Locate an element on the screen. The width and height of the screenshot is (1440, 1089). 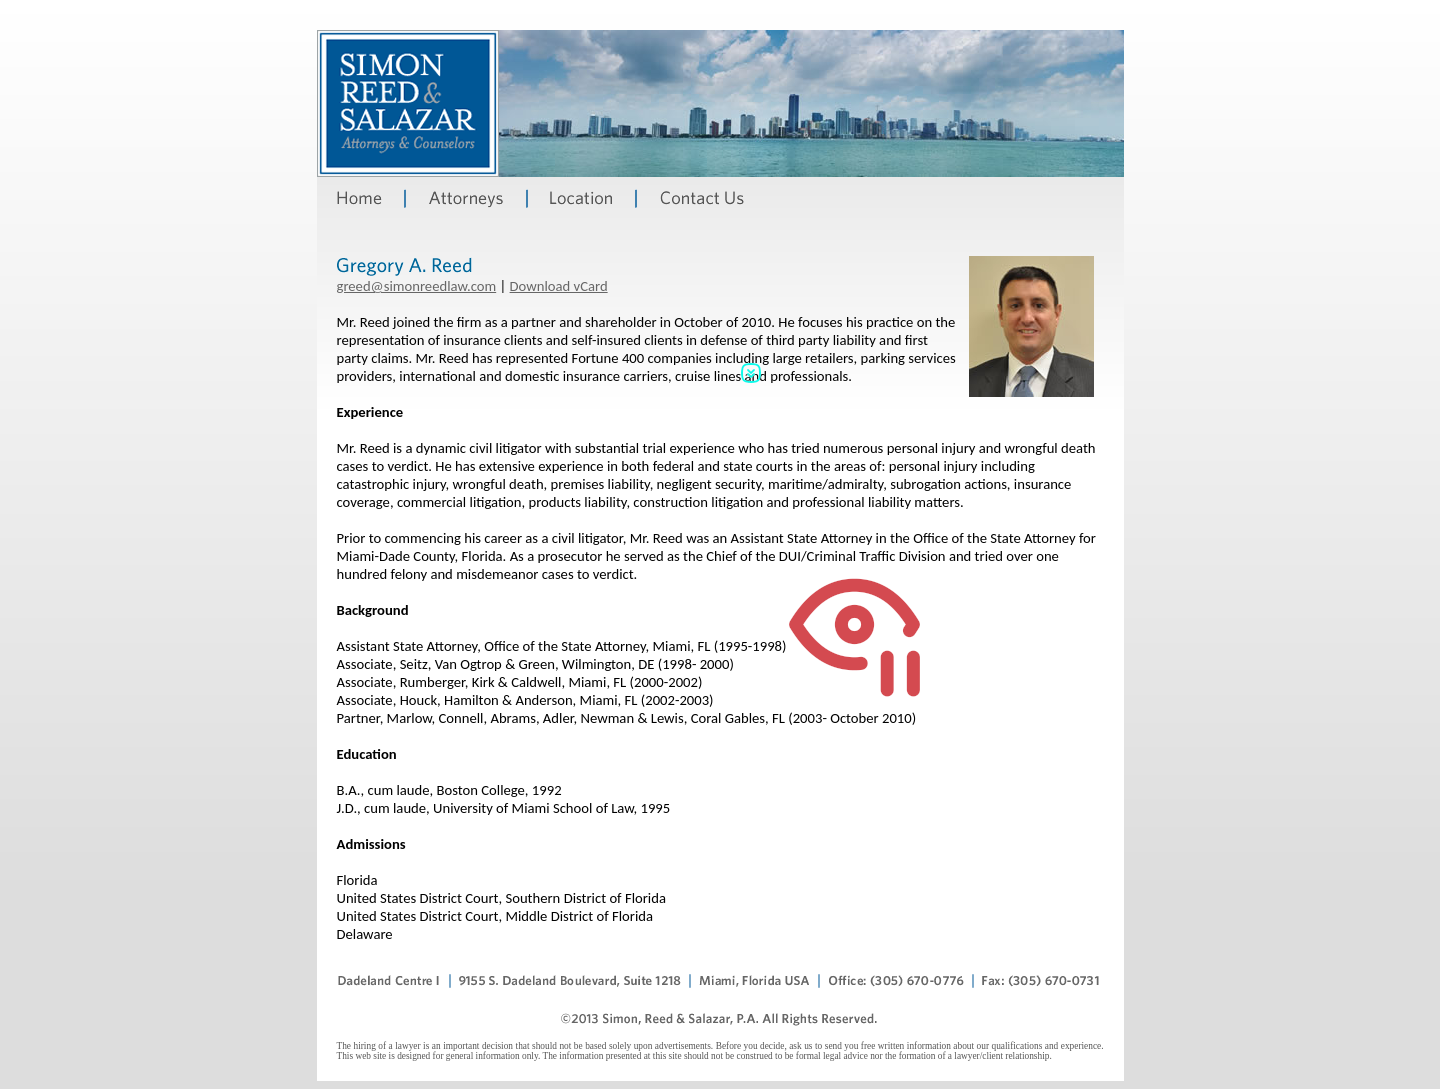
pause visibility or viewing mode is located at coordinates (854, 624).